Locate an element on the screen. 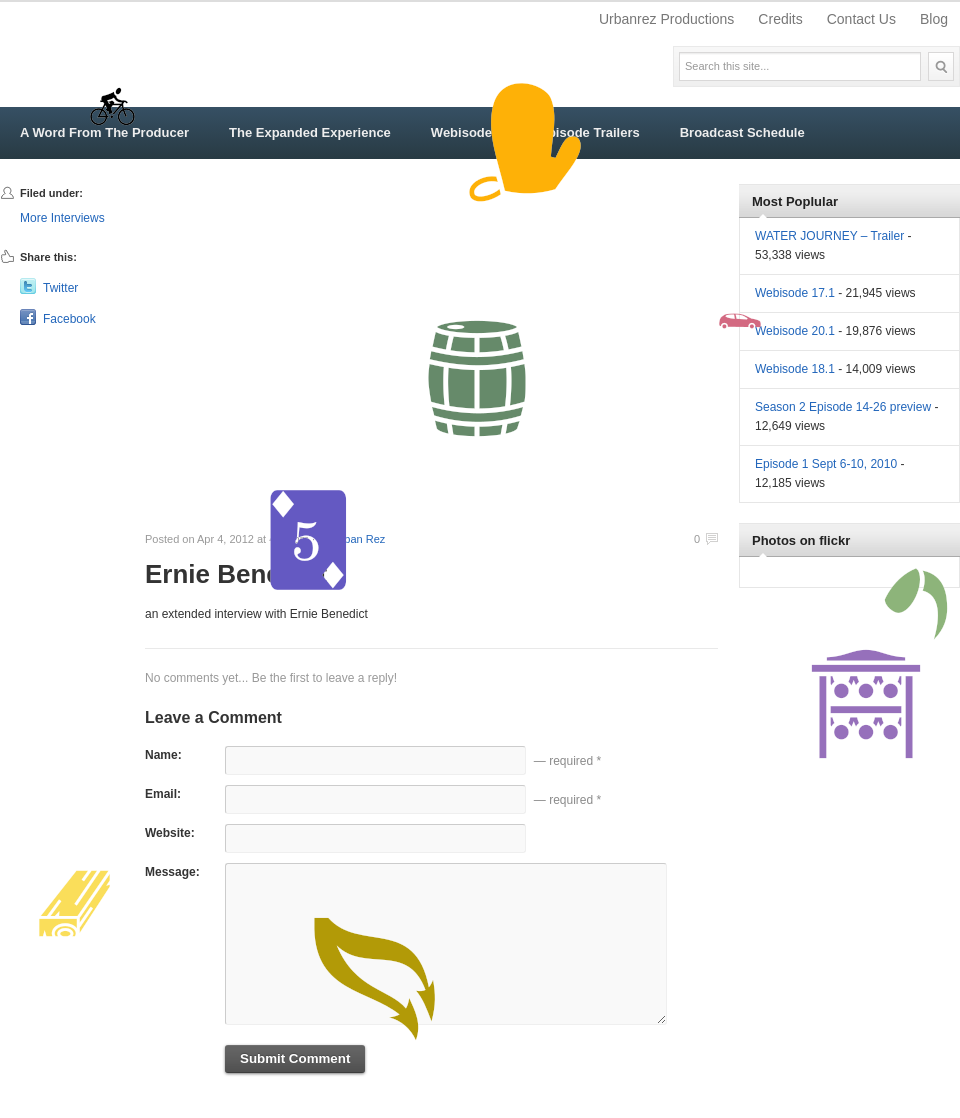  select city car vehicle type is located at coordinates (740, 321).